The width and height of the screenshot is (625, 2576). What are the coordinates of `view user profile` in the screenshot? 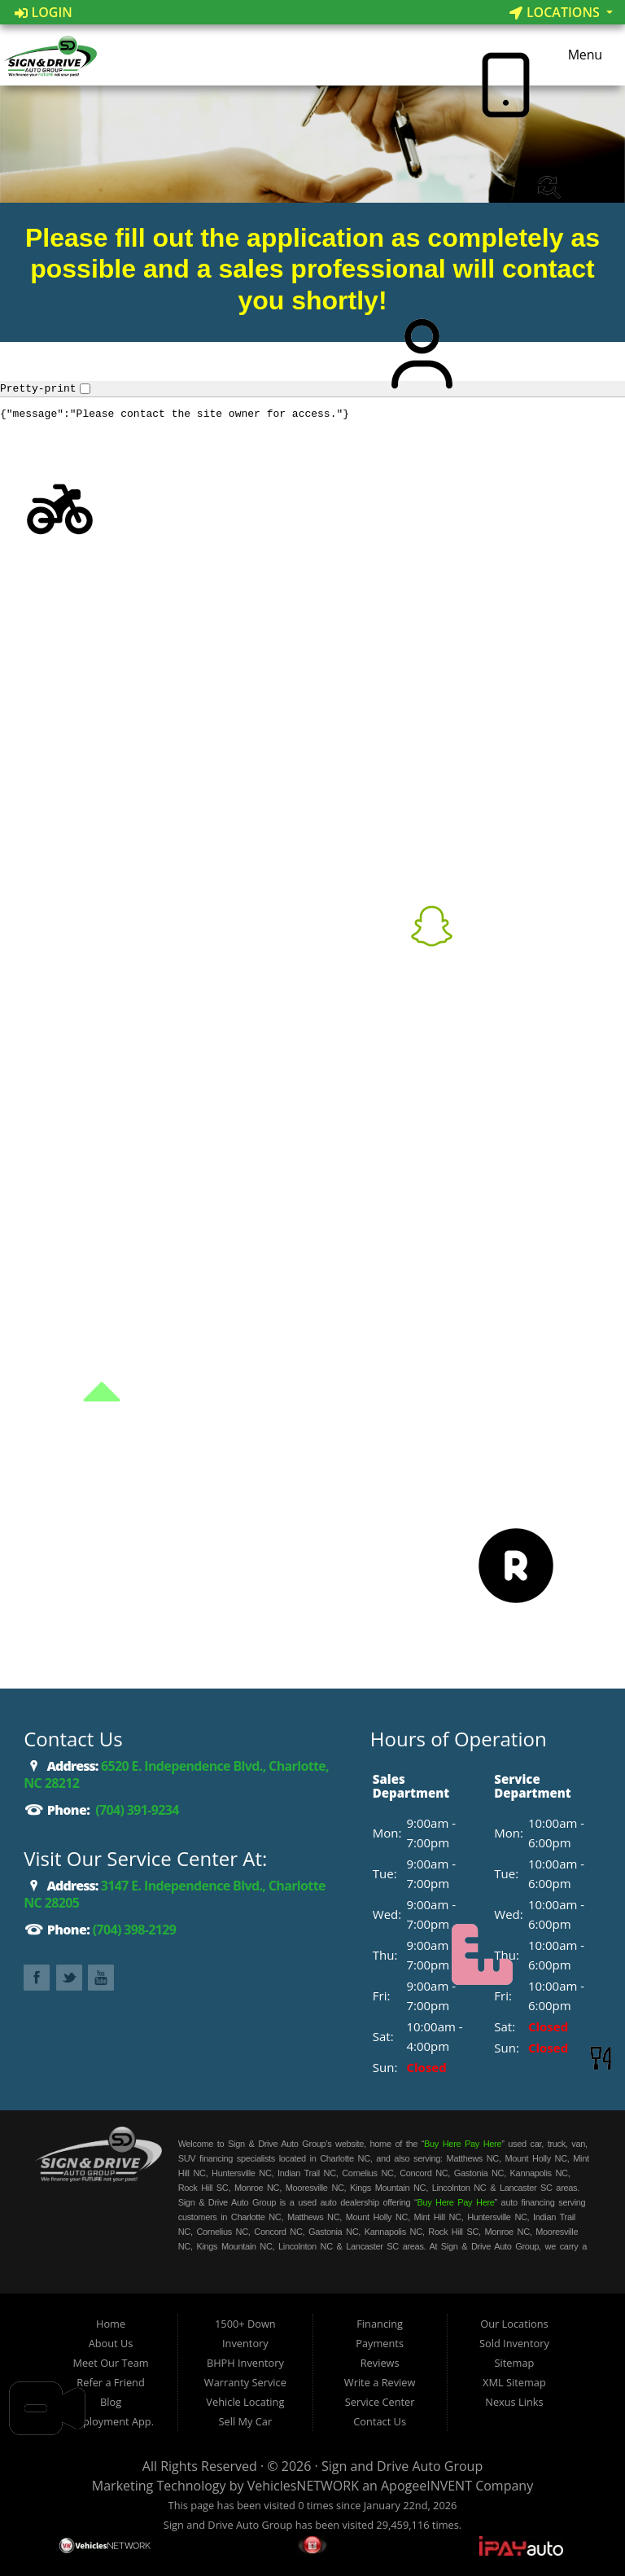 It's located at (422, 353).